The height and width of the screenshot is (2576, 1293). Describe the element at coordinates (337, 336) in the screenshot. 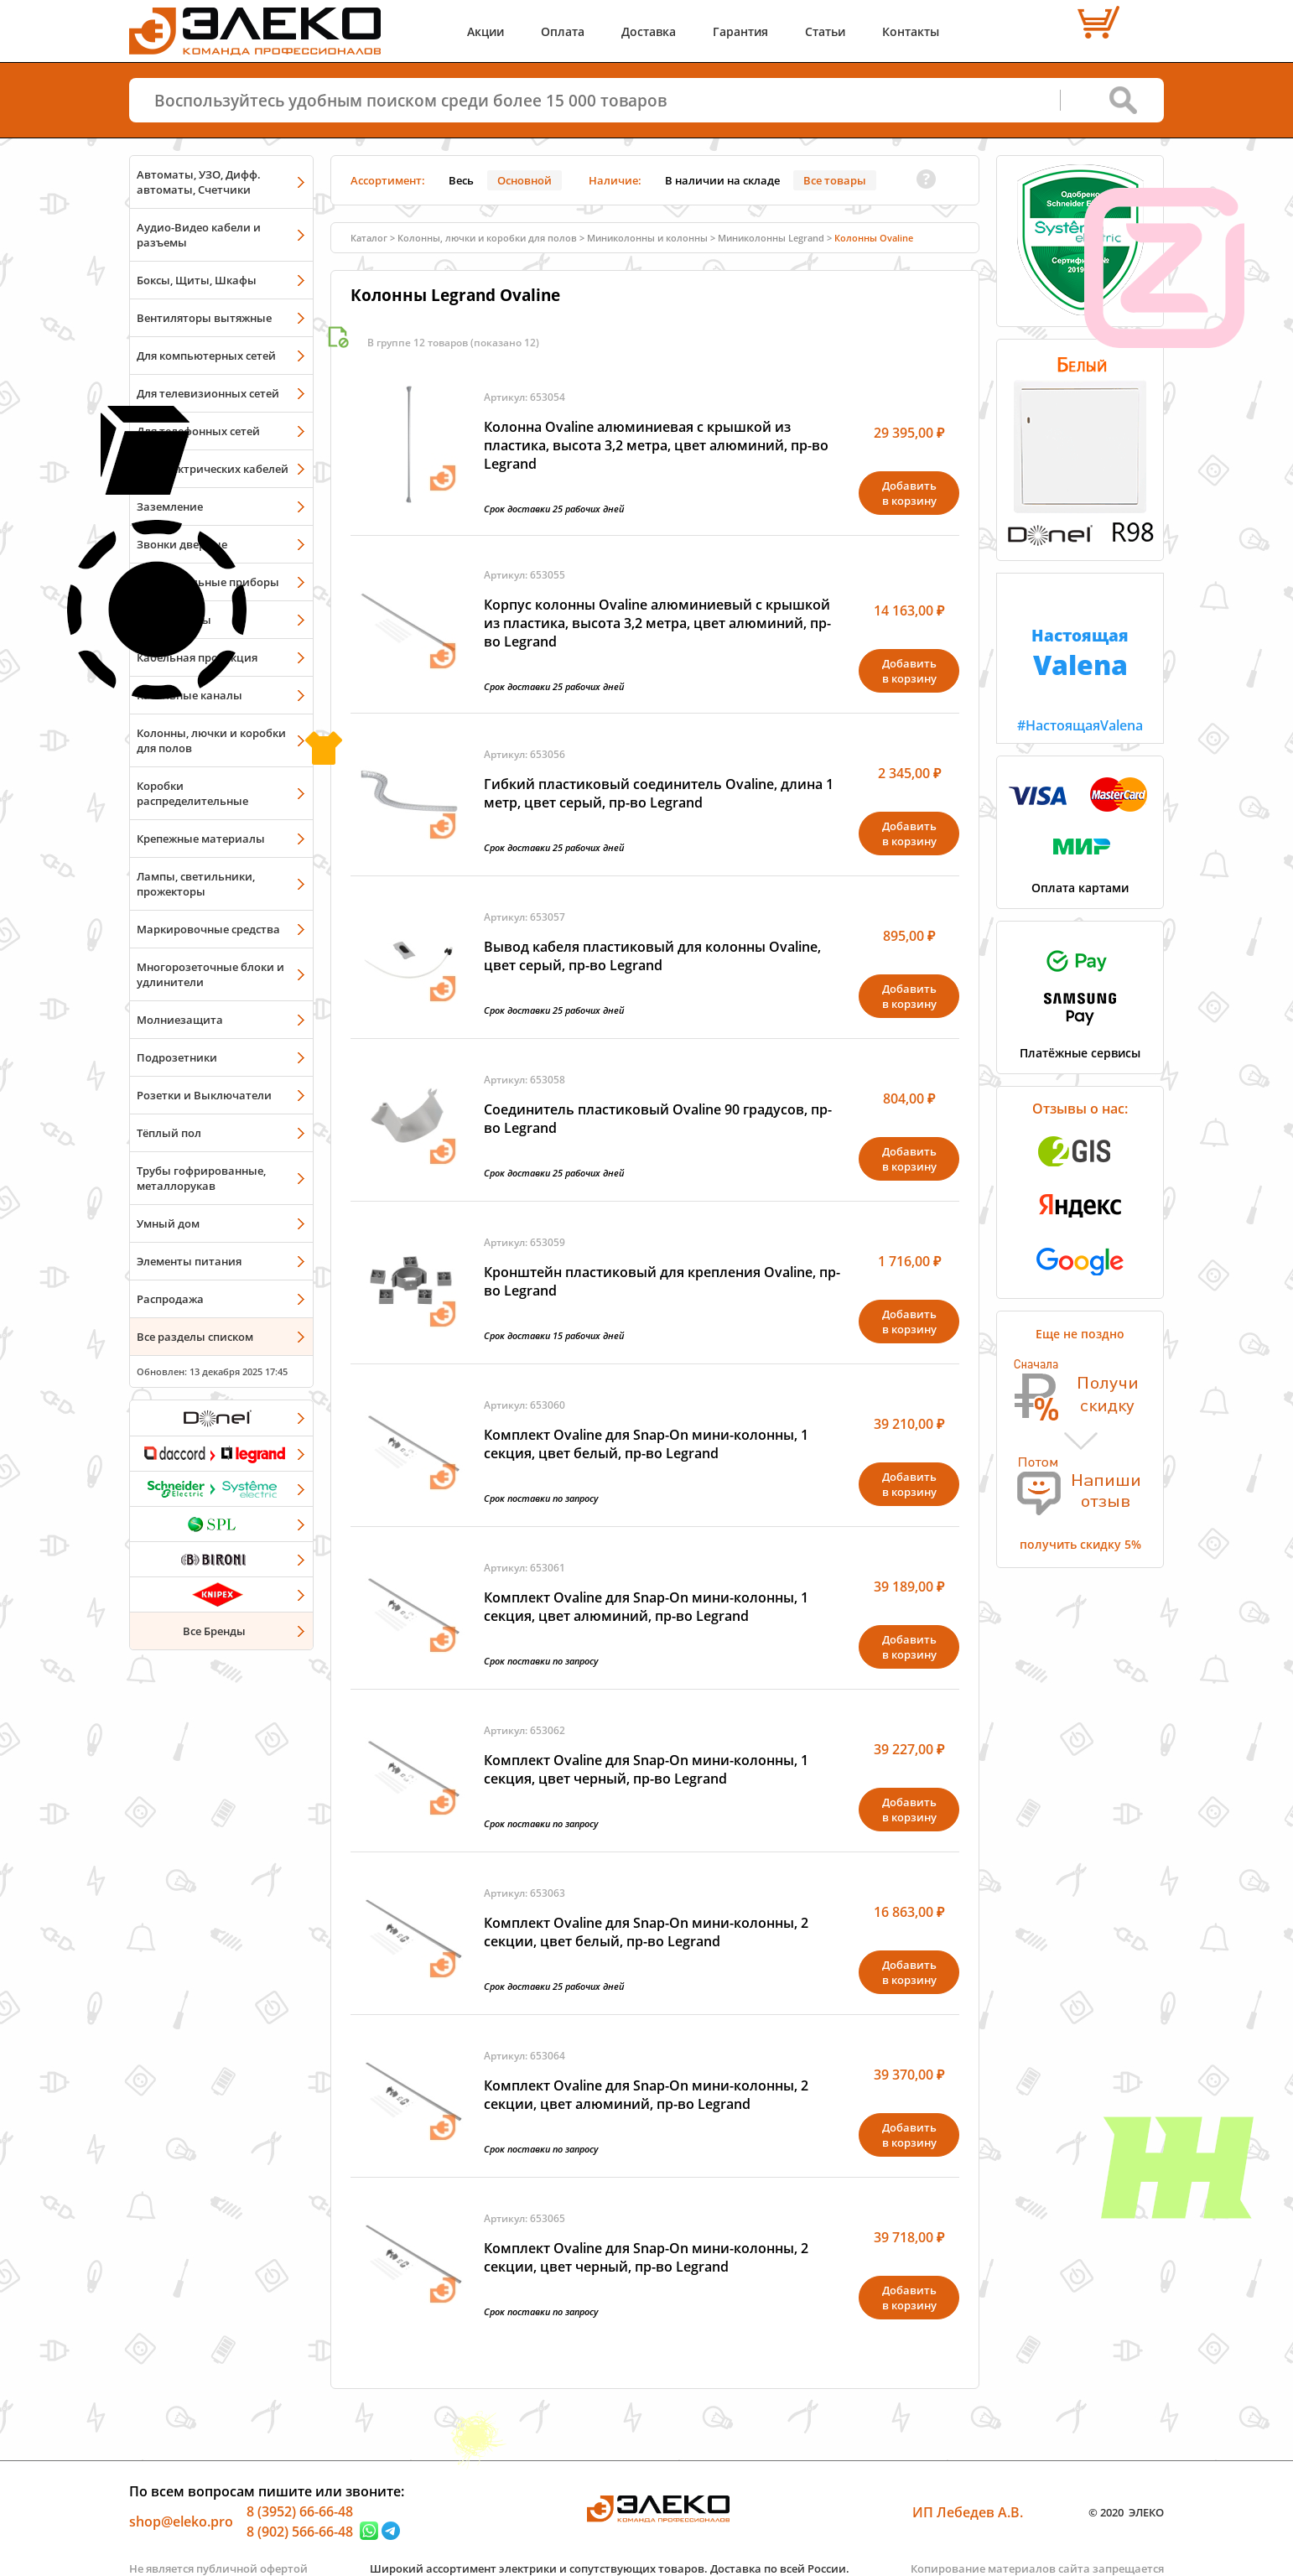

I see `file access denied or restricted` at that location.